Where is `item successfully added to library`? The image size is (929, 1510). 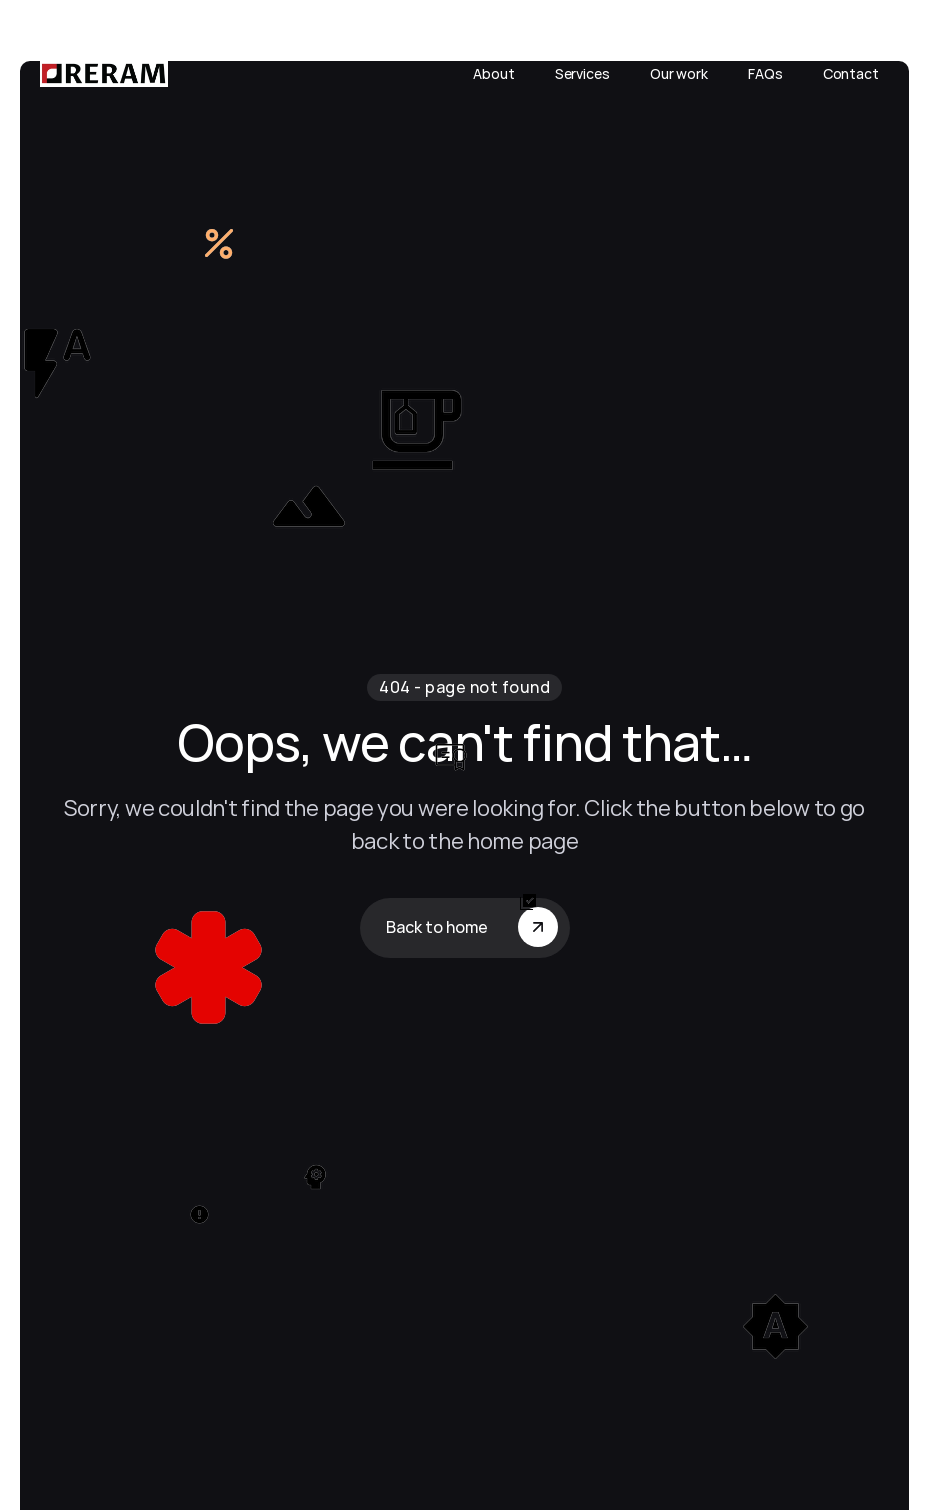
item successfully added to library is located at coordinates (528, 902).